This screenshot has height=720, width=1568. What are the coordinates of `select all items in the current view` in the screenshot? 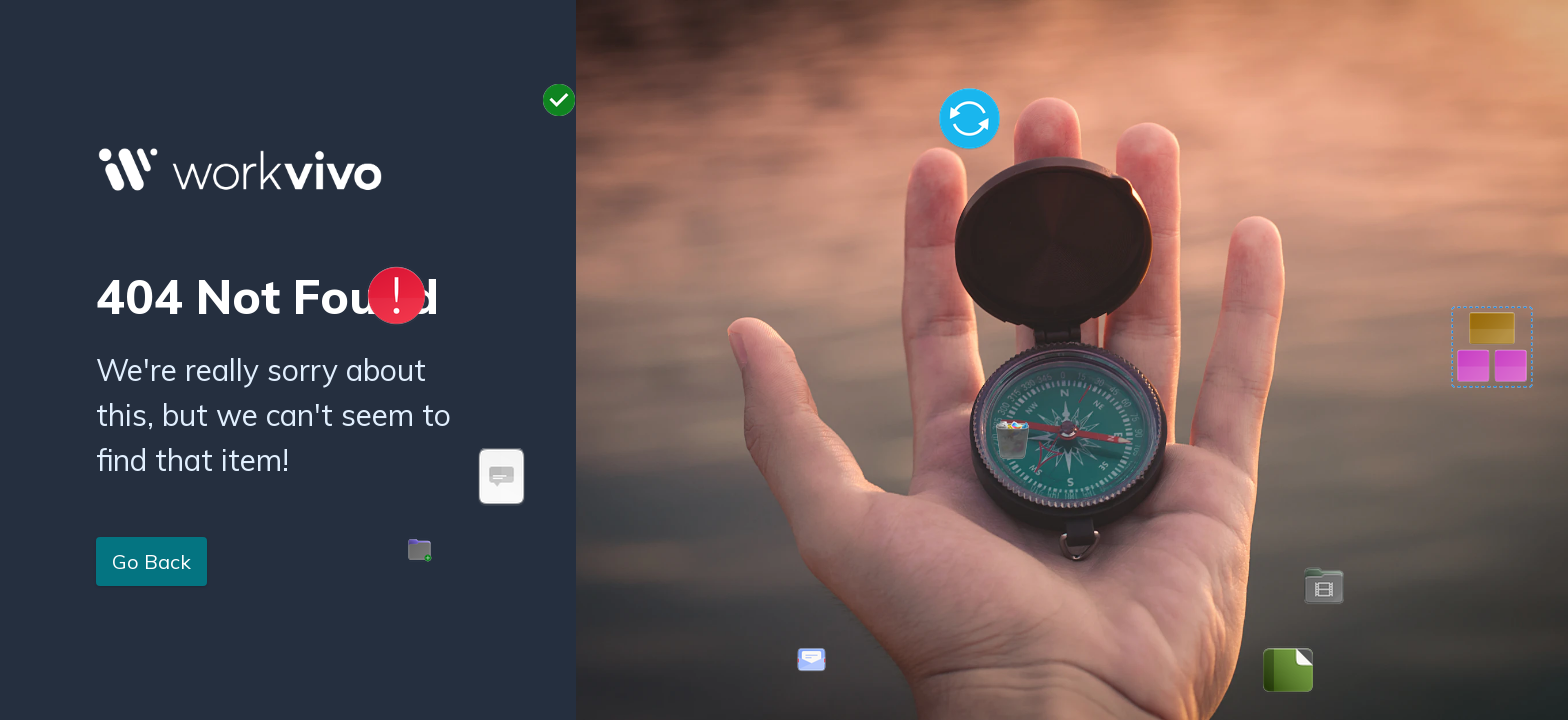 It's located at (1492, 347).